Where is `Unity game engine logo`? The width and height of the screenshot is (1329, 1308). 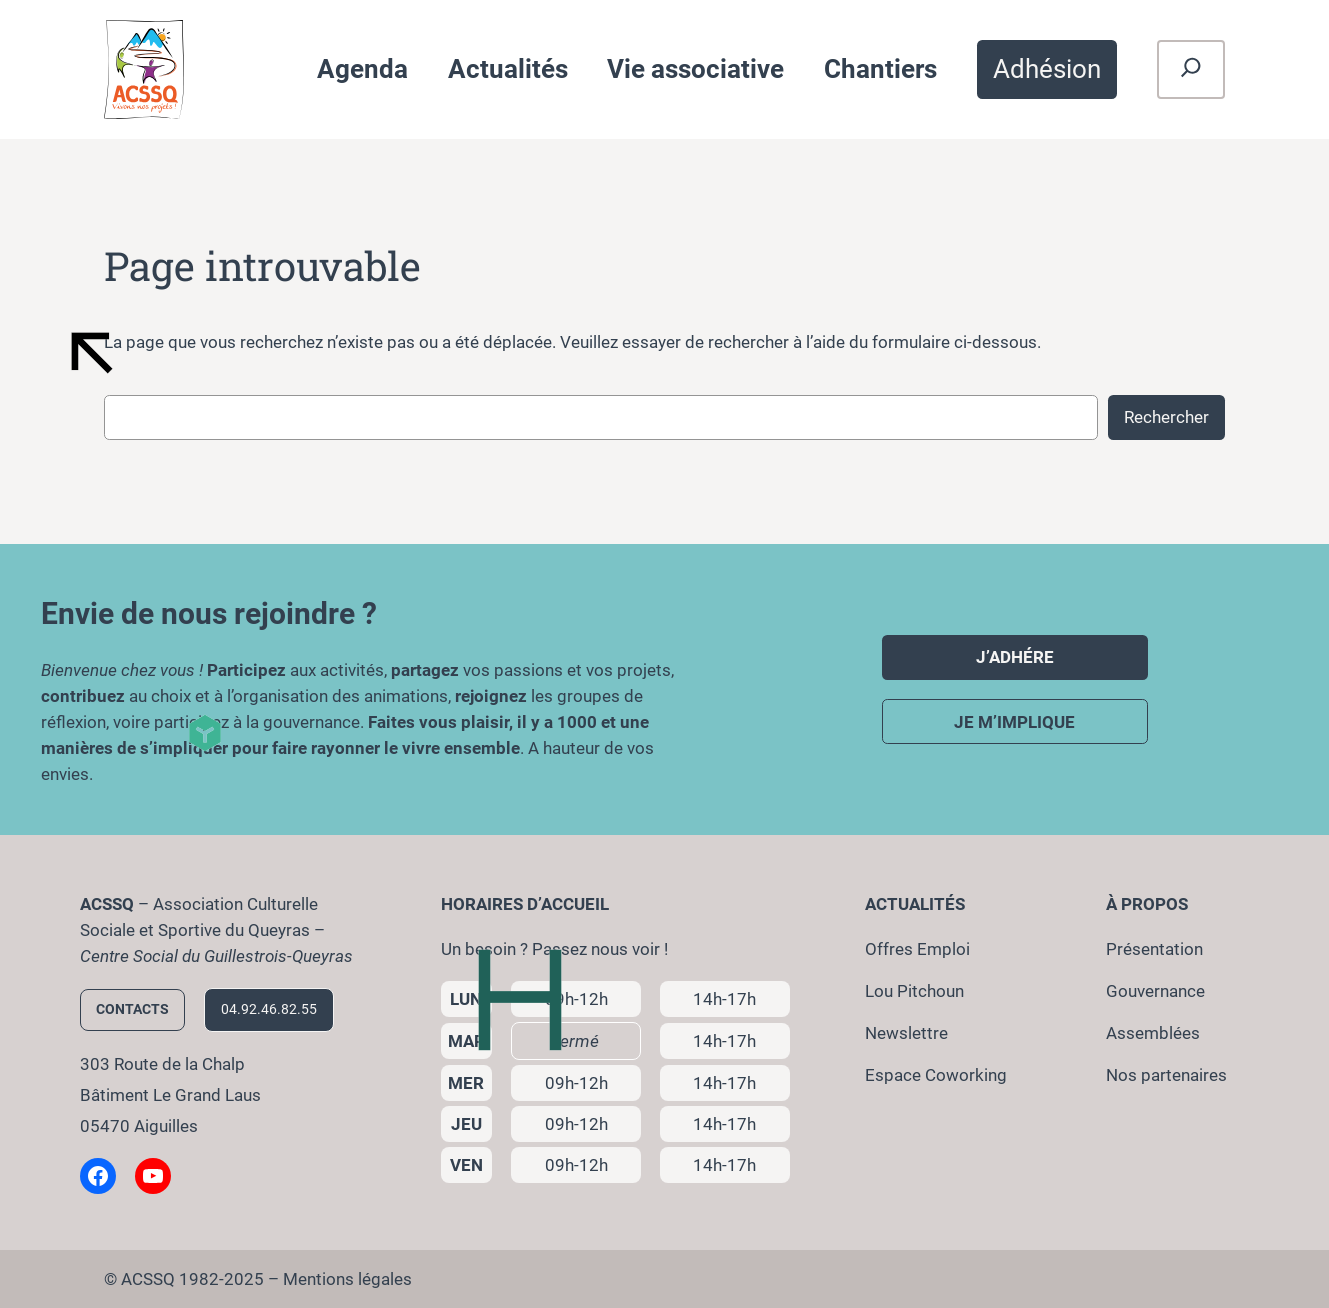
Unity game engine logo is located at coordinates (205, 733).